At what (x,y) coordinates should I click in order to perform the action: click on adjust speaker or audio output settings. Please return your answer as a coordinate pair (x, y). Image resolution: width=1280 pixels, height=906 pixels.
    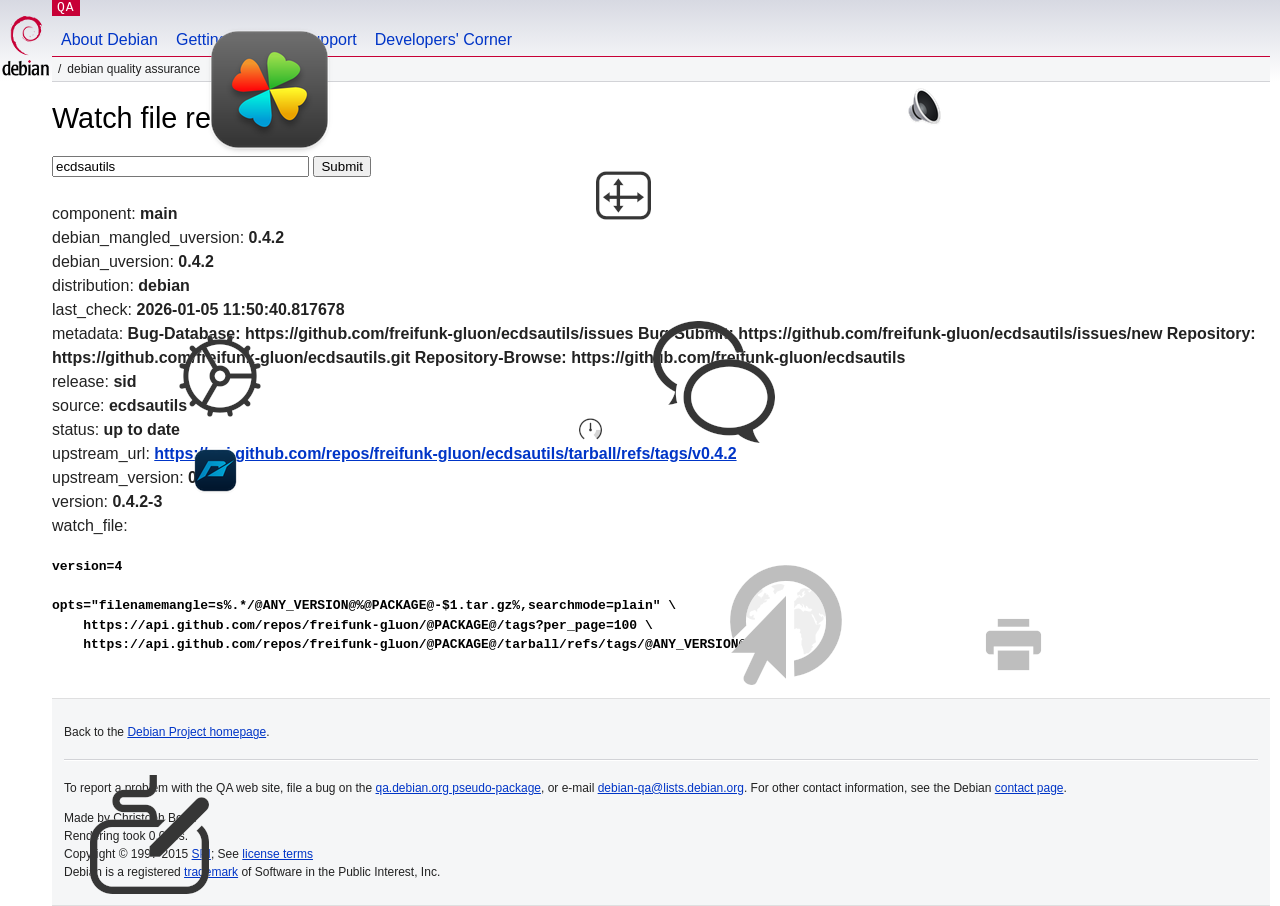
    Looking at the image, I should click on (924, 106).